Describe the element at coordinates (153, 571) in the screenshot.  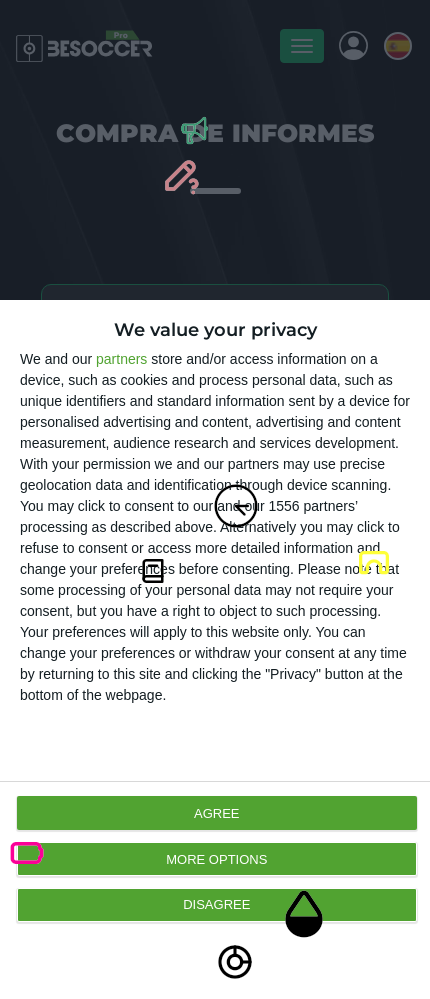
I see `open a book or reading app` at that location.